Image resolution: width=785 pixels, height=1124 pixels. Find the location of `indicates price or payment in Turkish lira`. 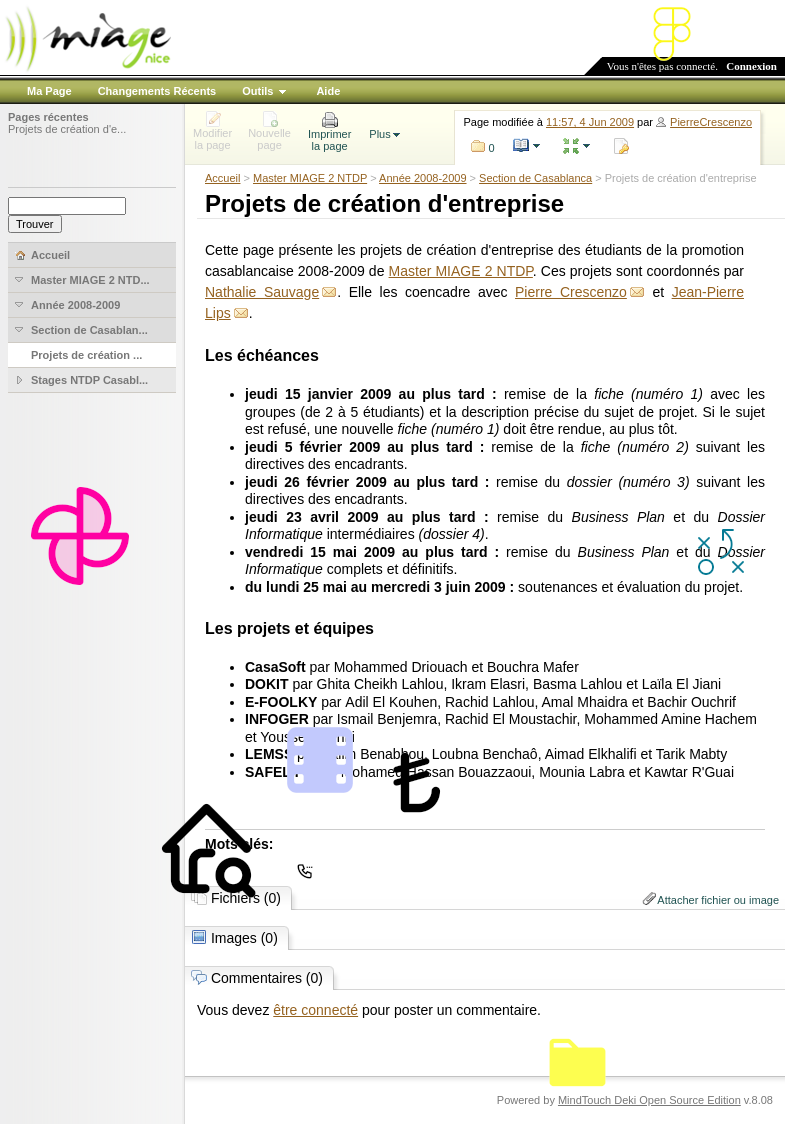

indicates price or payment in Turkish lira is located at coordinates (413, 782).